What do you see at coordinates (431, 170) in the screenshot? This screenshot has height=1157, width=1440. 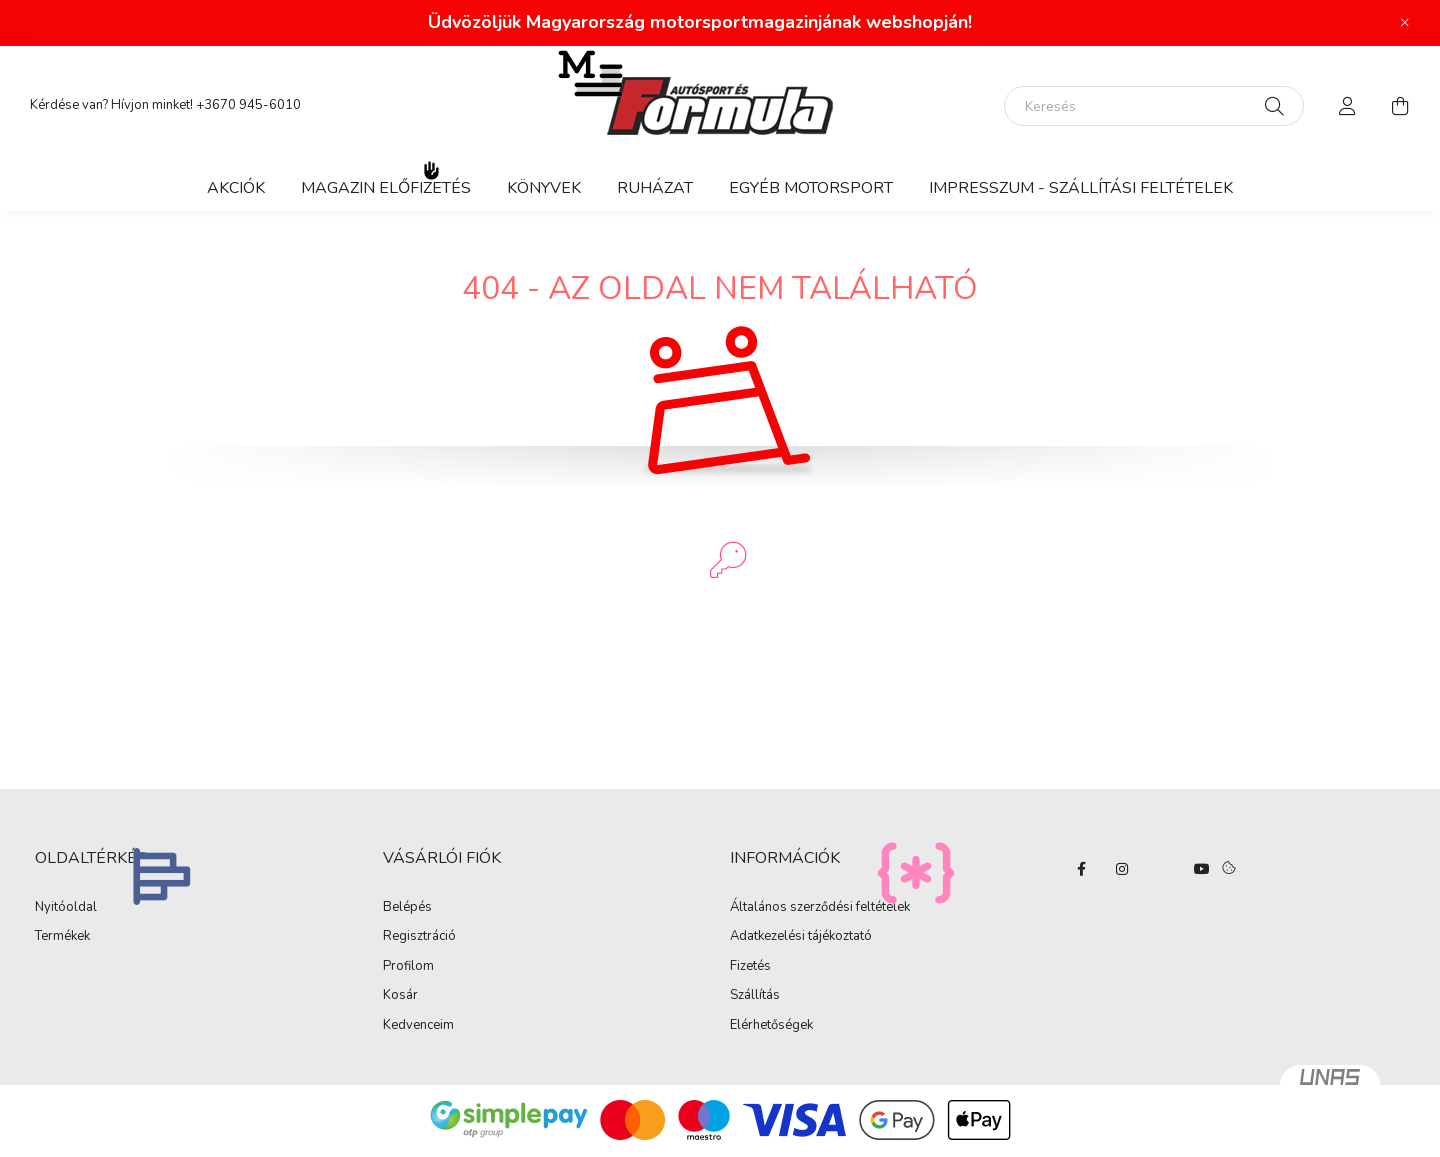 I see `stop or halt an action` at bounding box center [431, 170].